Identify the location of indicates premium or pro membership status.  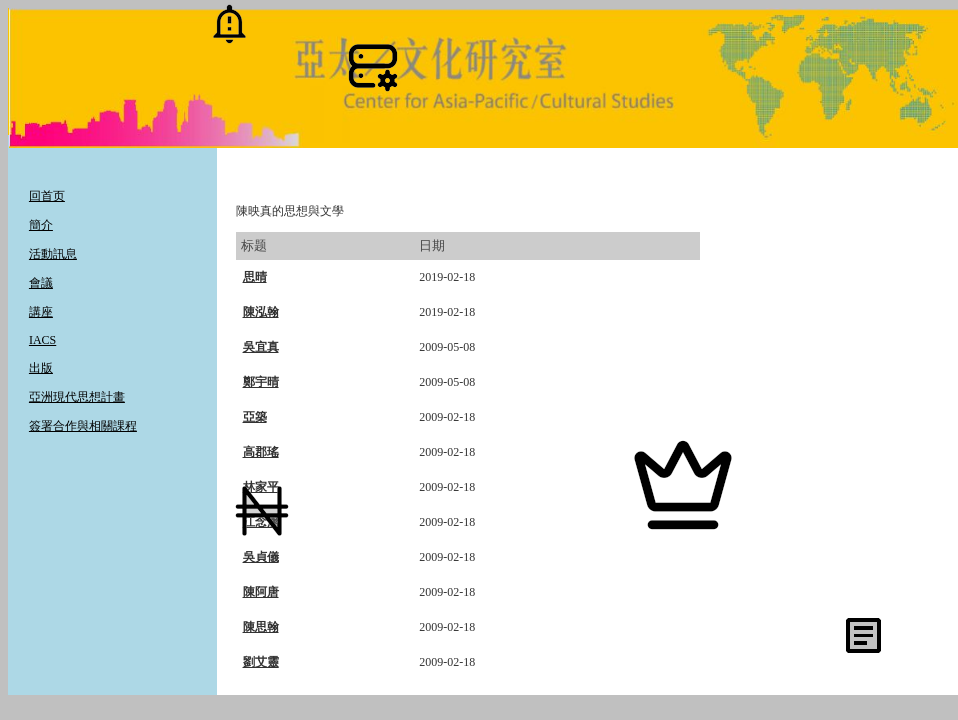
(683, 485).